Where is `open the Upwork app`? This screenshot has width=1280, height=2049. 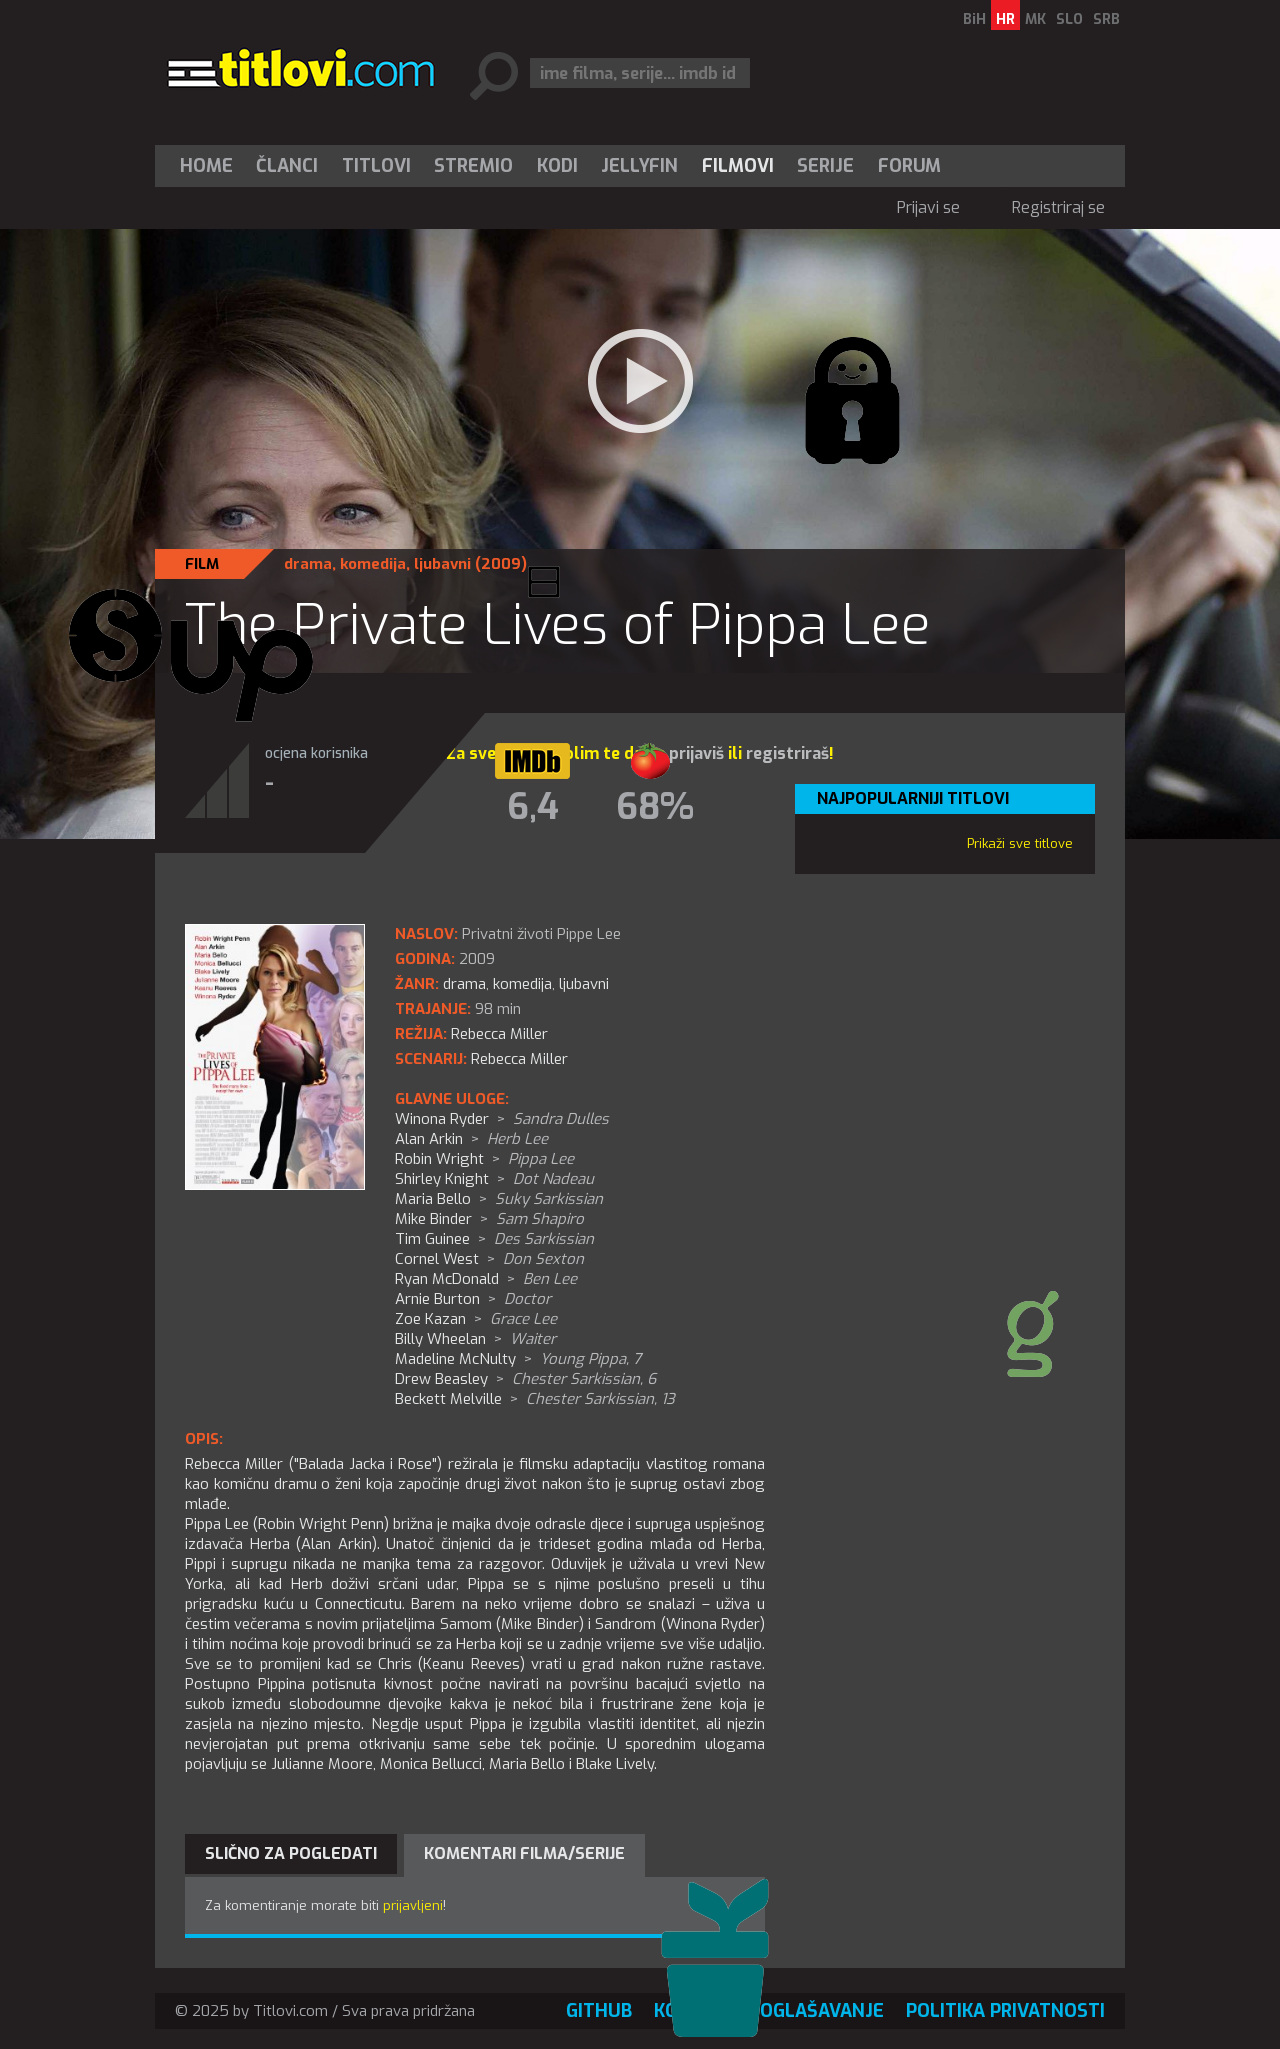 open the Upwork app is located at coordinates (242, 671).